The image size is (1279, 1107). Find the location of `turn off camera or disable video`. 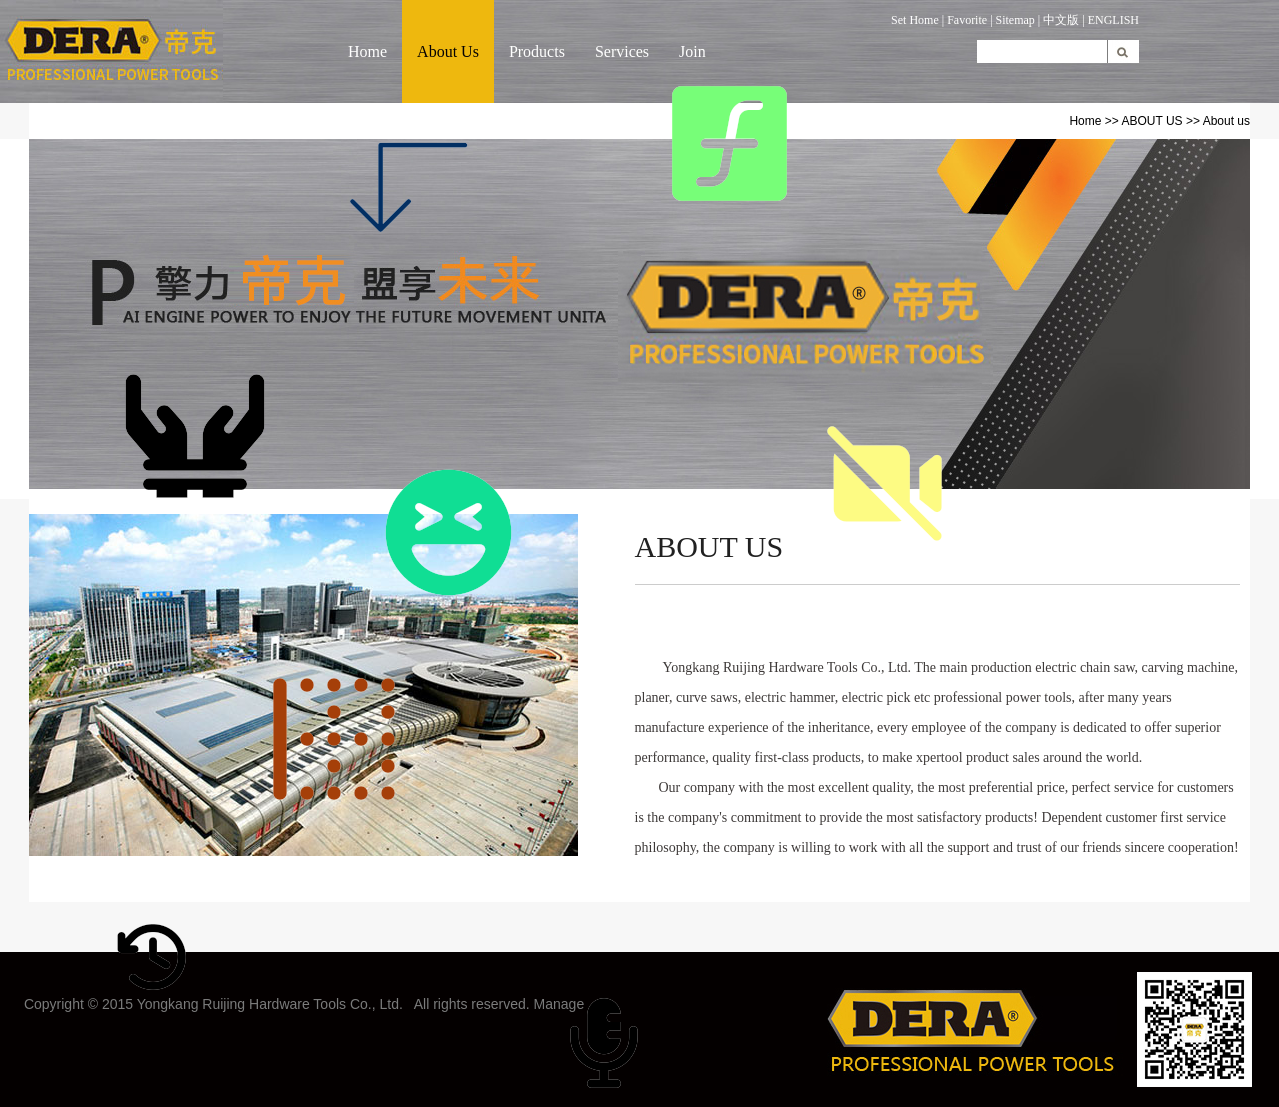

turn off camera or disable video is located at coordinates (884, 483).